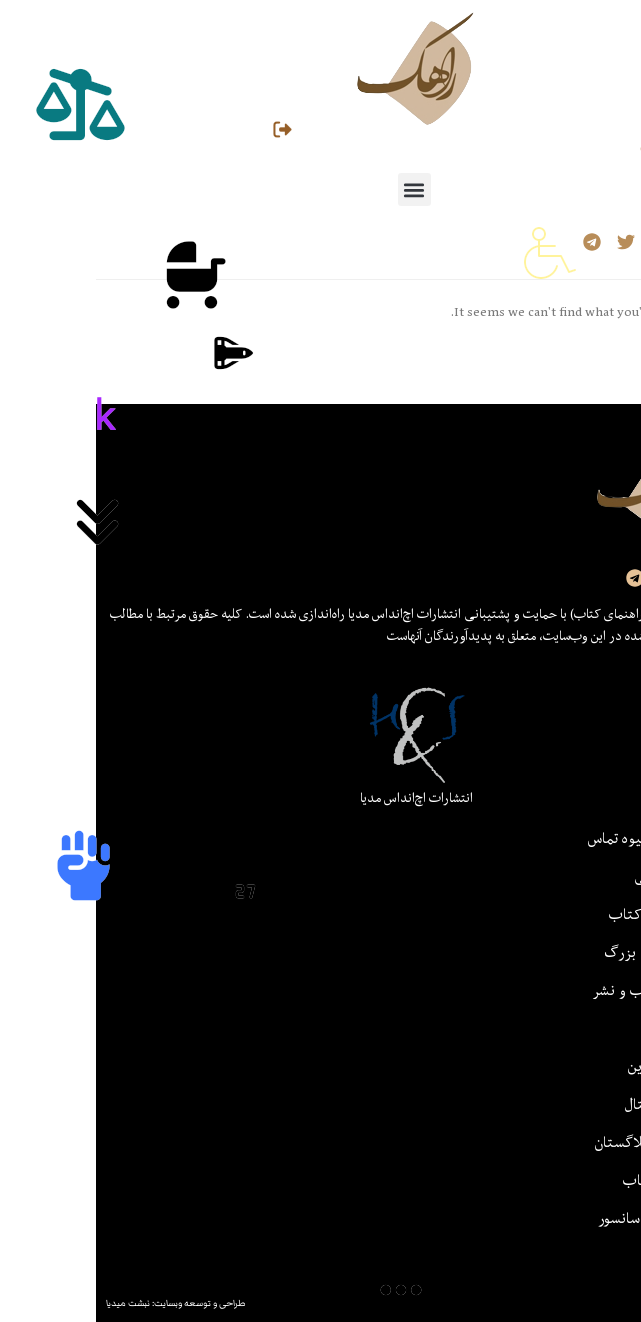  I want to click on indicates an unequal comparison or imbalance, so click(80, 104).